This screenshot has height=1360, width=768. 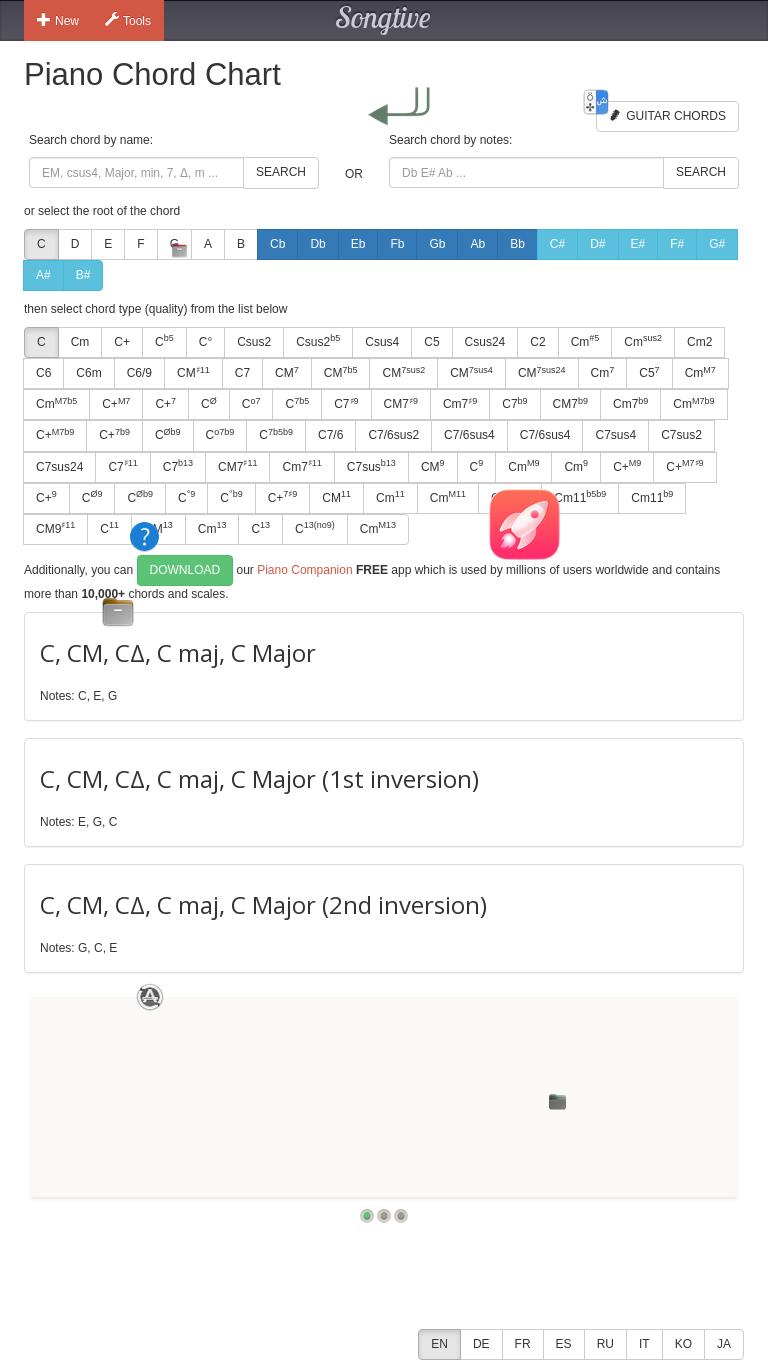 I want to click on open the file manager, so click(x=118, y=612).